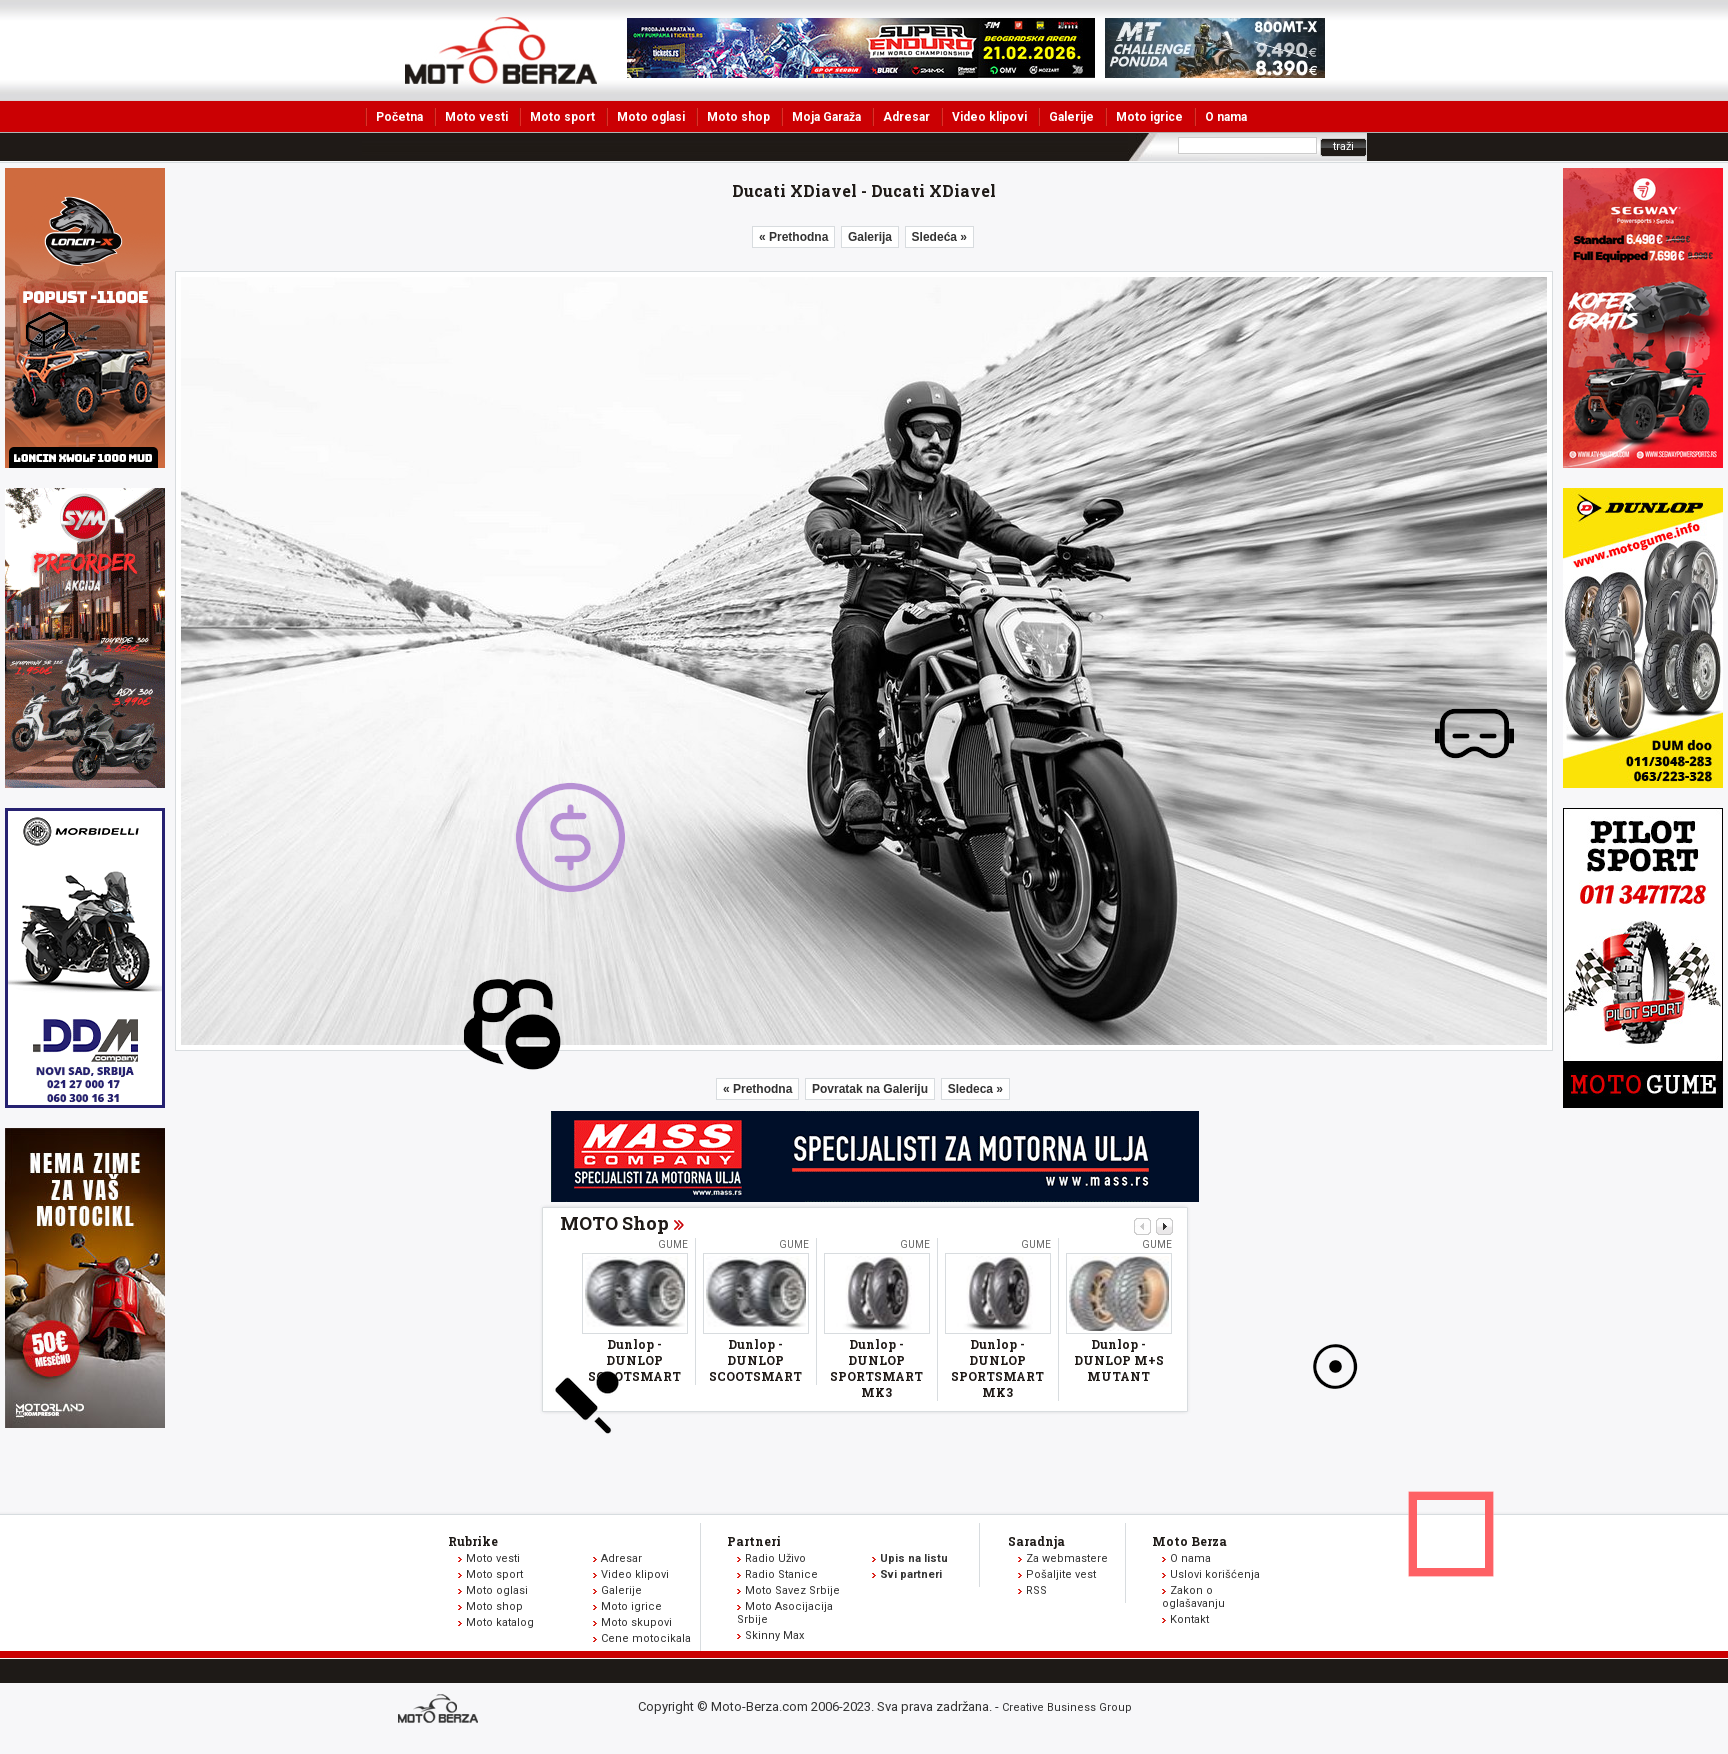 This screenshot has height=1754, width=1728. Describe the element at coordinates (513, 1022) in the screenshot. I see `github copilot is blocked or disabled` at that location.